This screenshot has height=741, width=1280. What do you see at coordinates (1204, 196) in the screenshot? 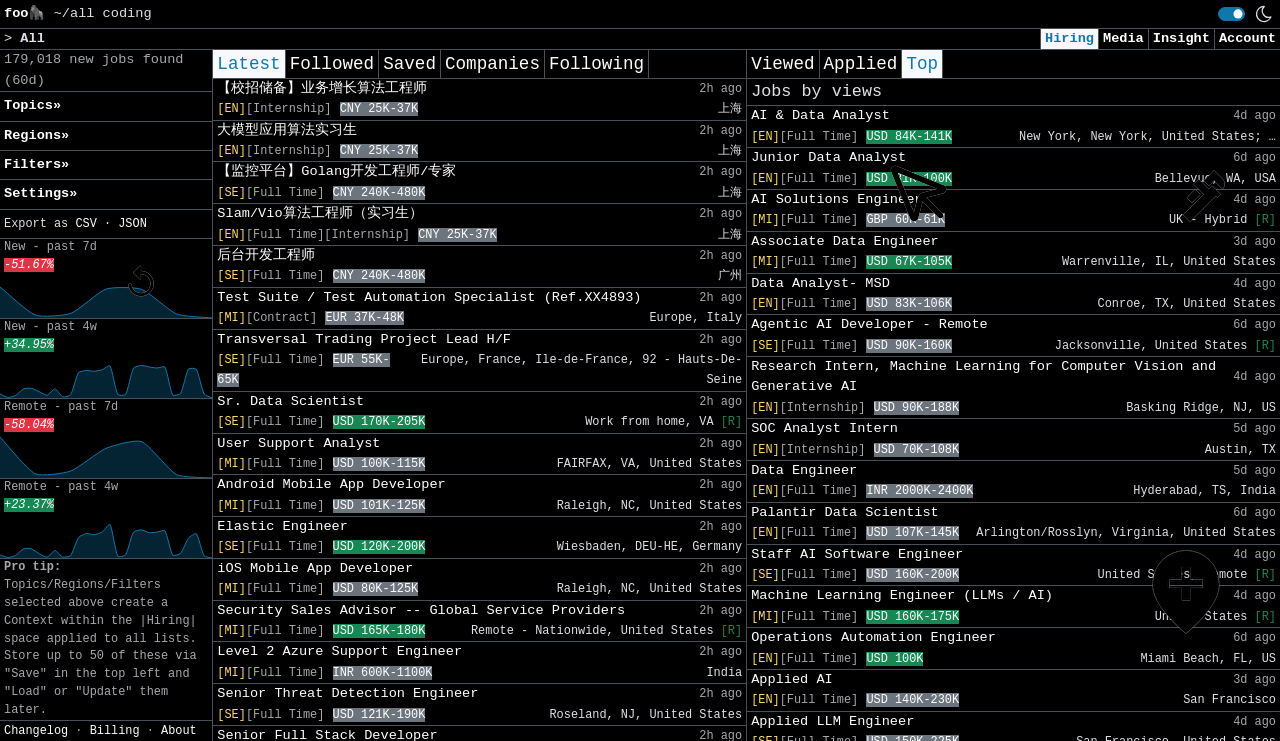
I see `access plumbing services or repairs` at bounding box center [1204, 196].